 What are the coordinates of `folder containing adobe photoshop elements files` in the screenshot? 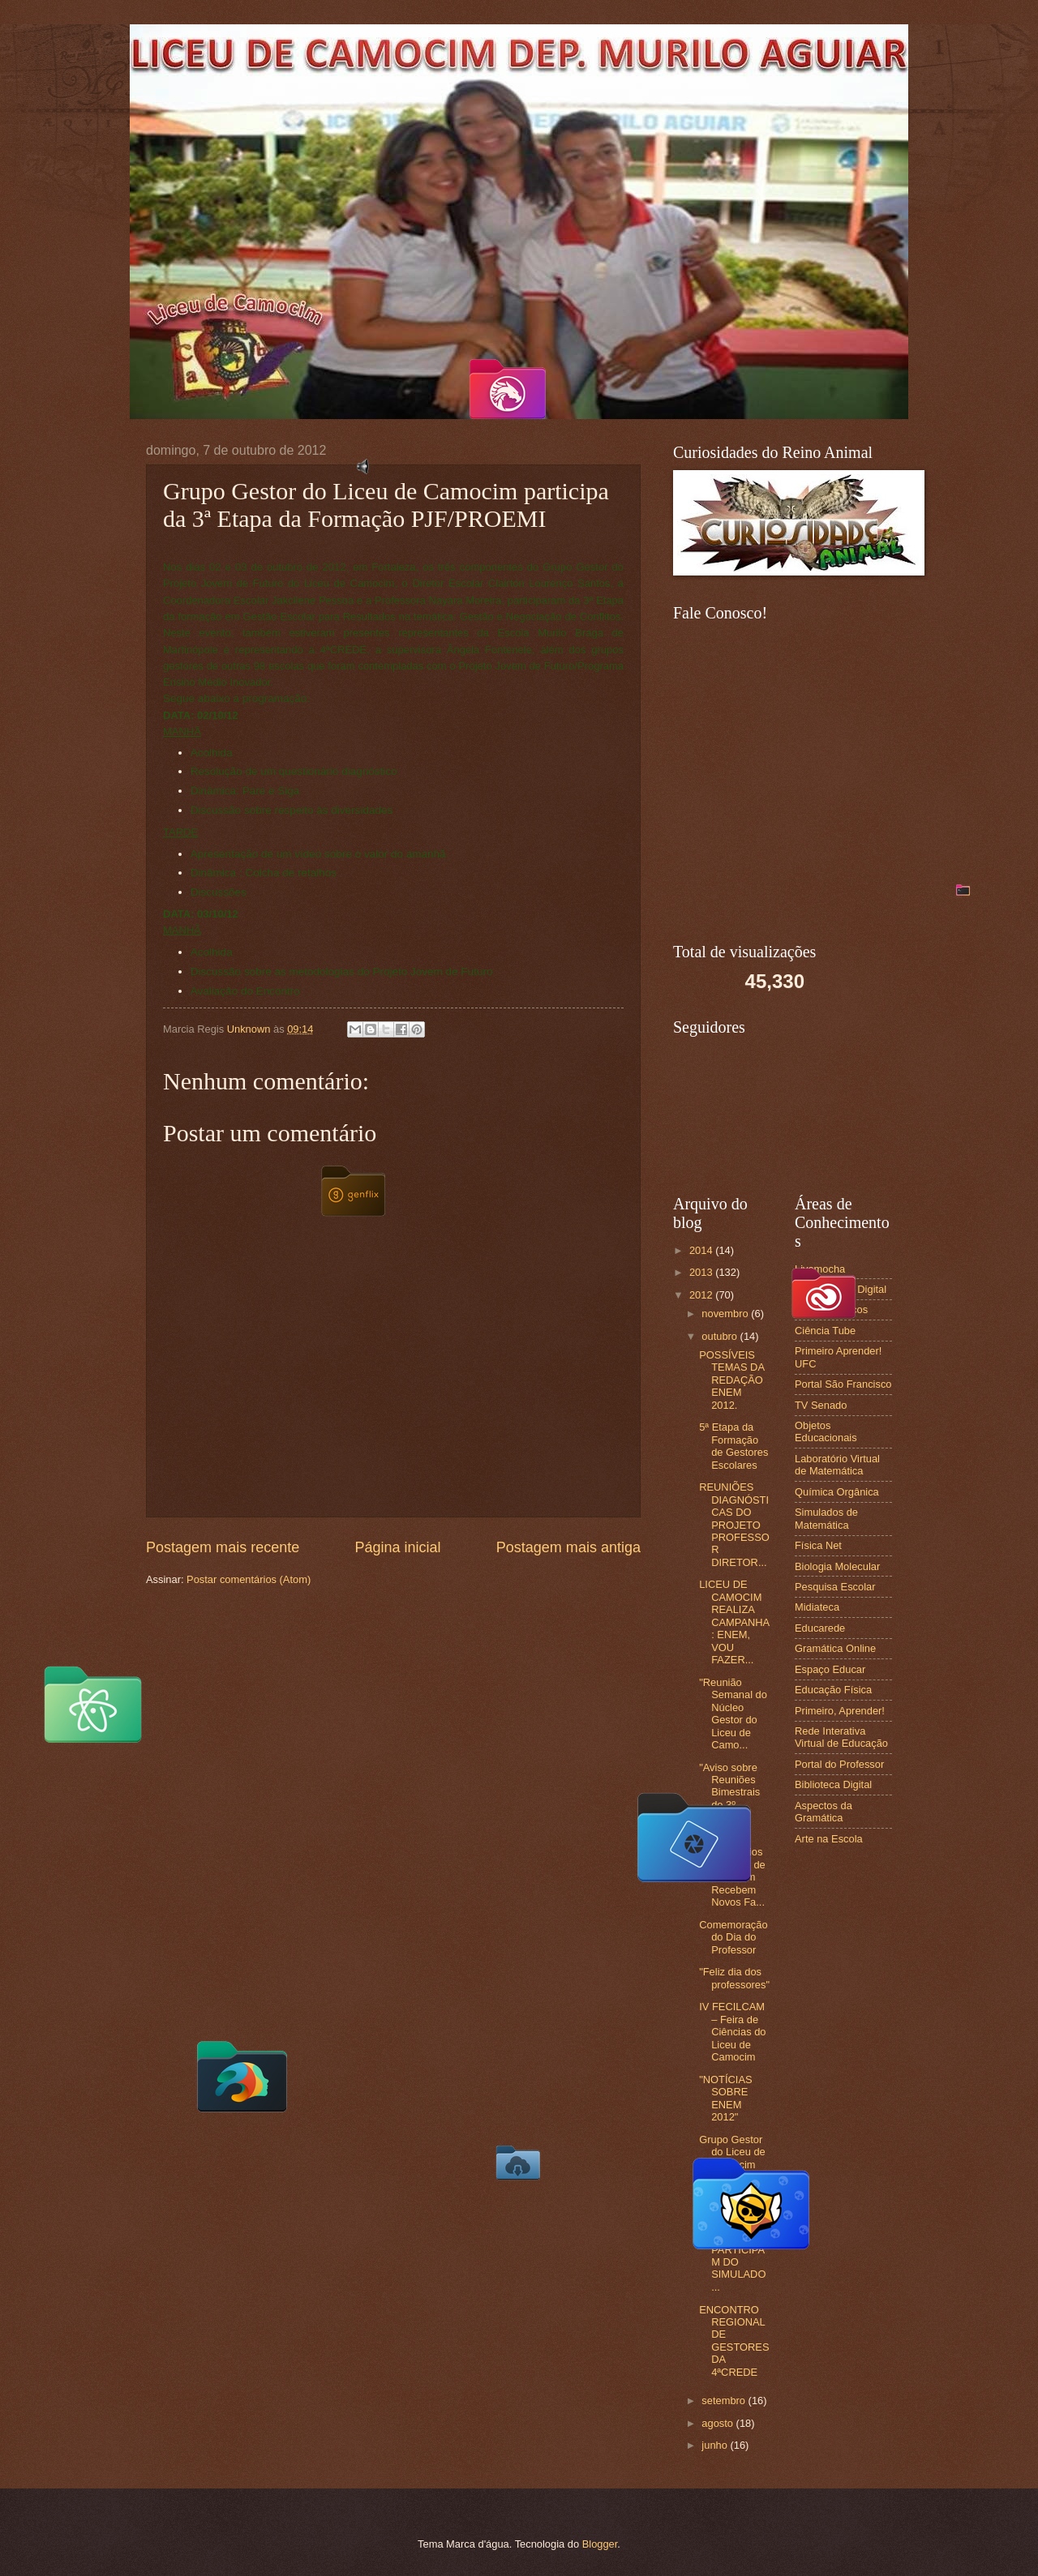 It's located at (693, 1840).